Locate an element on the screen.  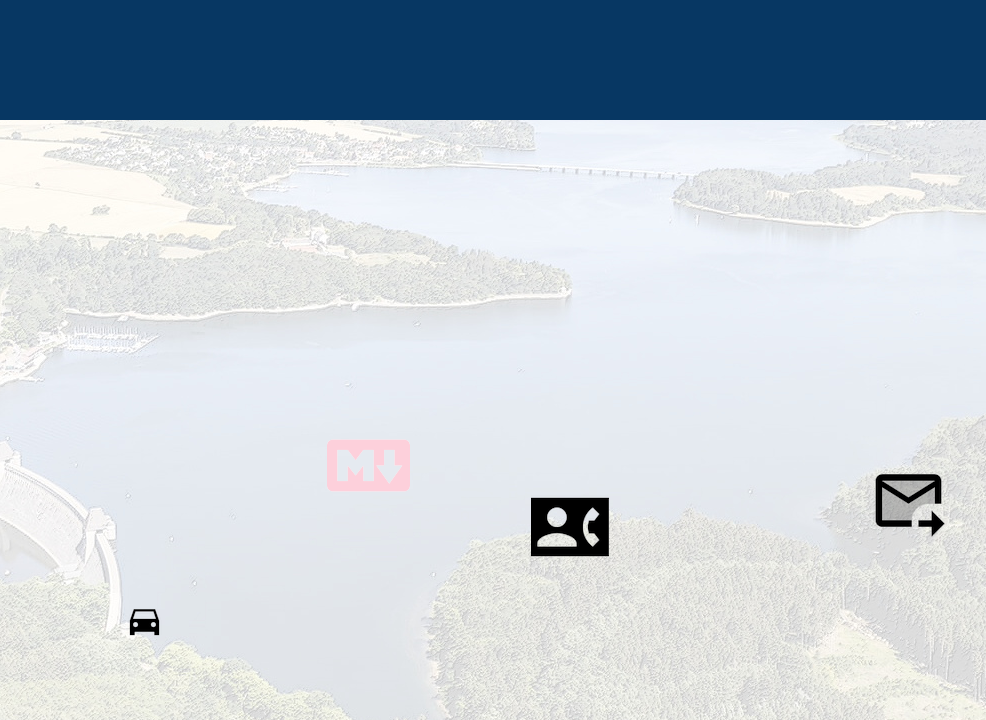
format text using markdown is located at coordinates (368, 465).